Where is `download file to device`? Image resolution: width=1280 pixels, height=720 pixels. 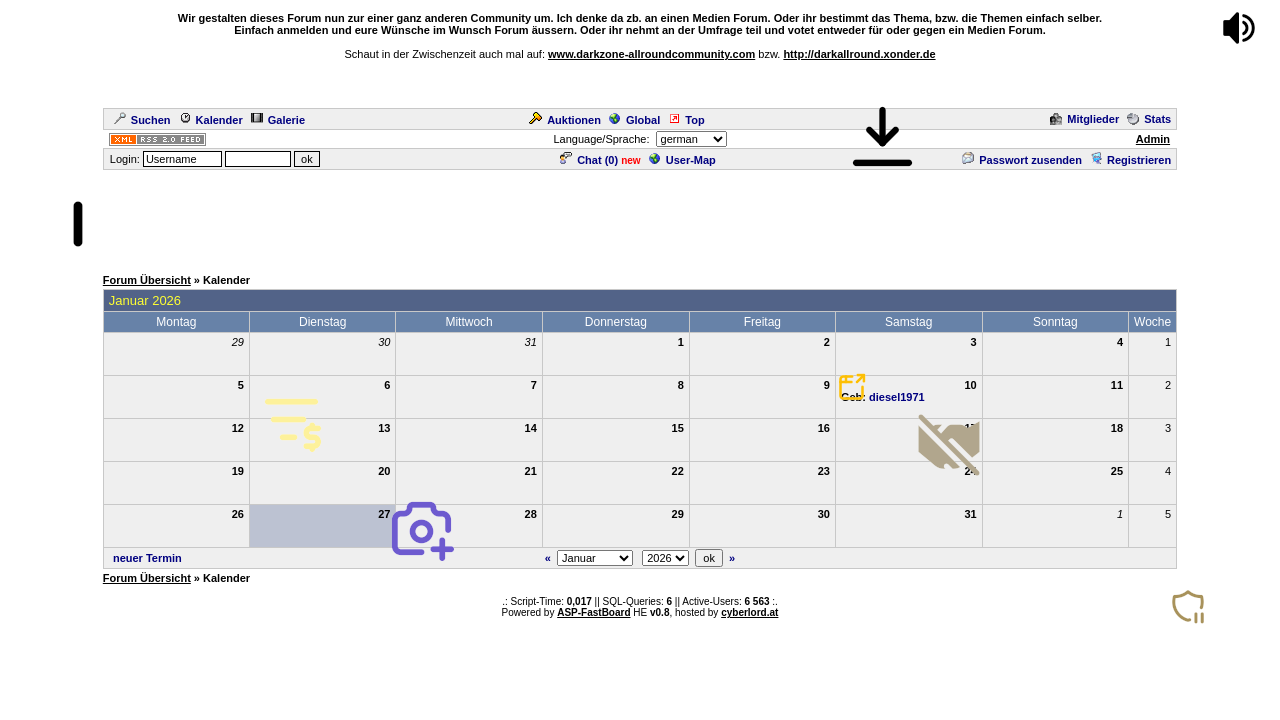 download file to device is located at coordinates (882, 136).